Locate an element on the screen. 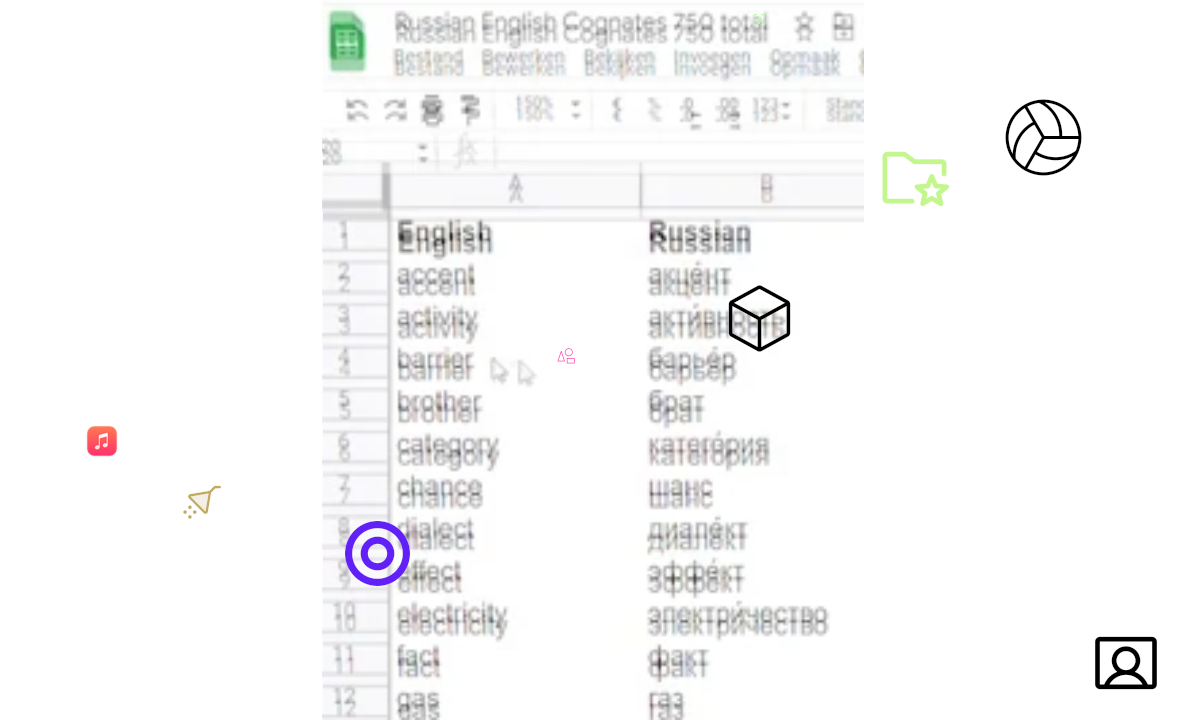 The height and width of the screenshot is (720, 1186). view user profile card is located at coordinates (1126, 663).